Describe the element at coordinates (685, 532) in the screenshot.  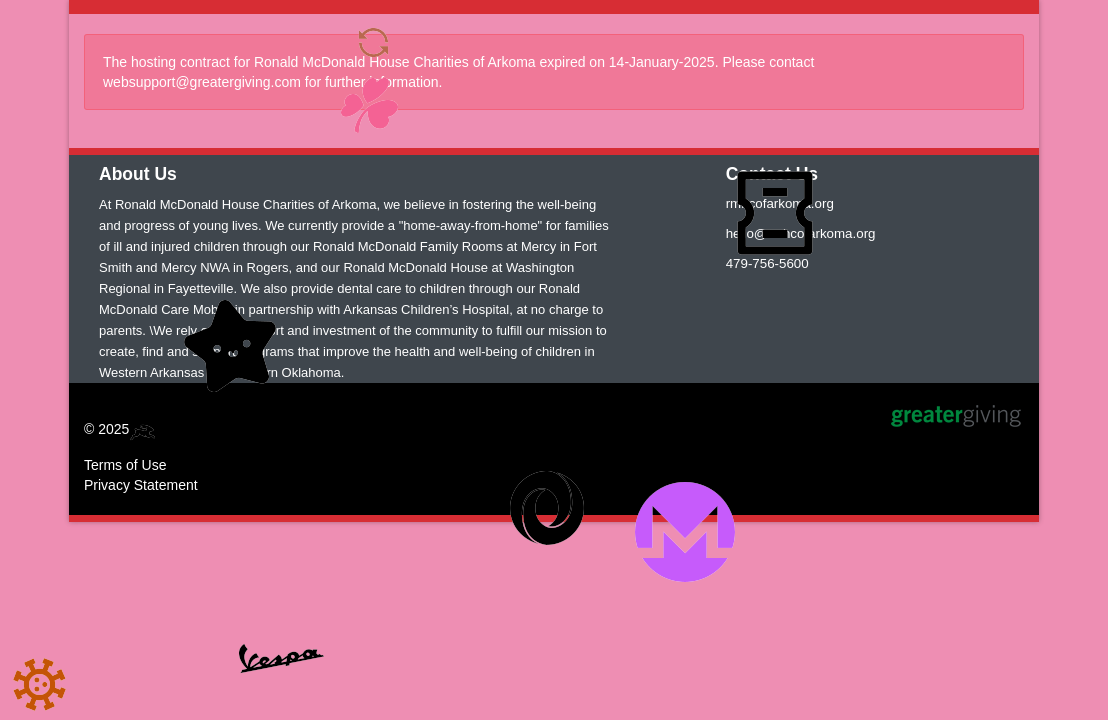
I see `monero cryptocurrency logo` at that location.